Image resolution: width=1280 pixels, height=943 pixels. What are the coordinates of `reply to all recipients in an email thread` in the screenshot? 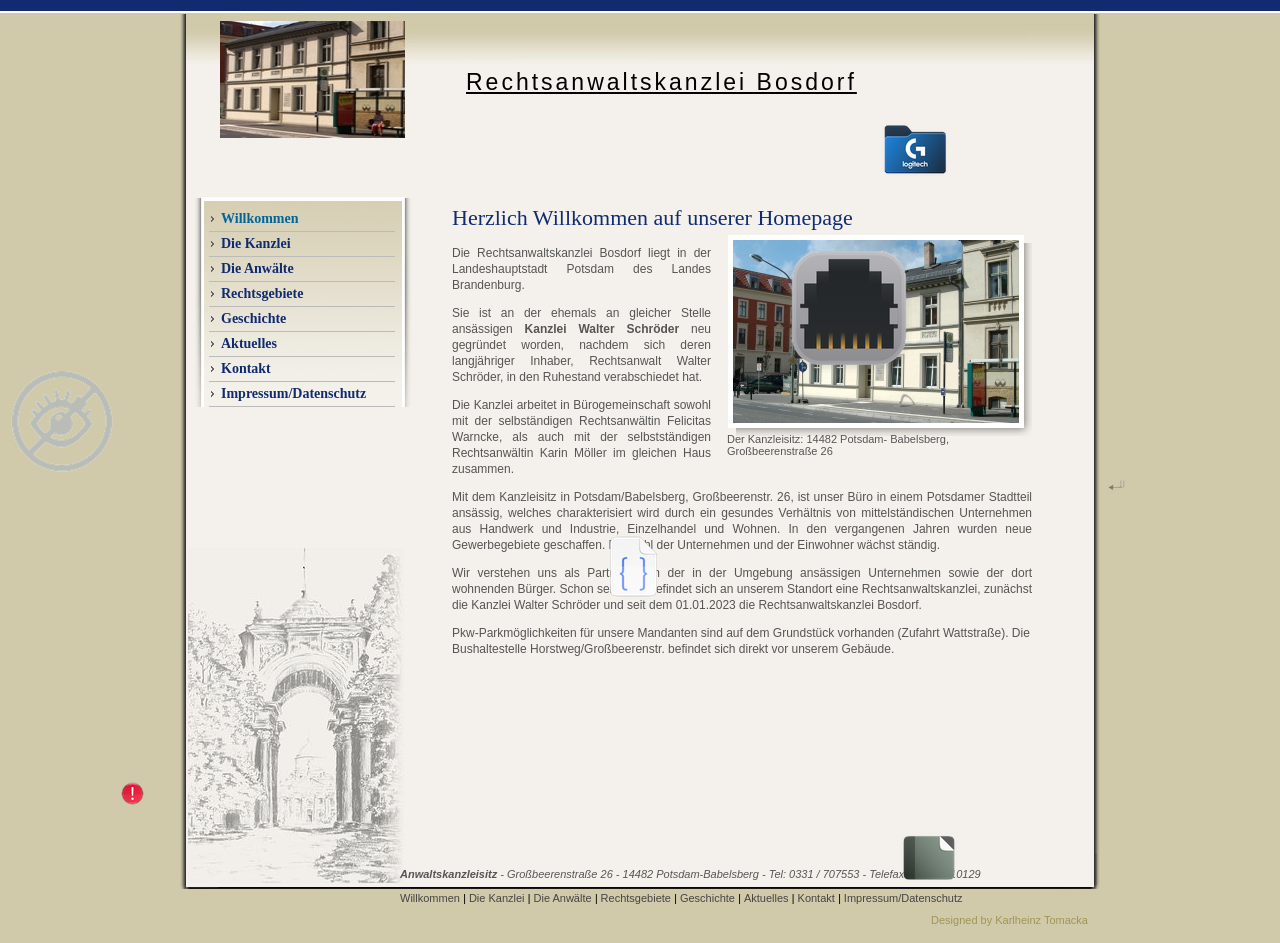 It's located at (1116, 484).